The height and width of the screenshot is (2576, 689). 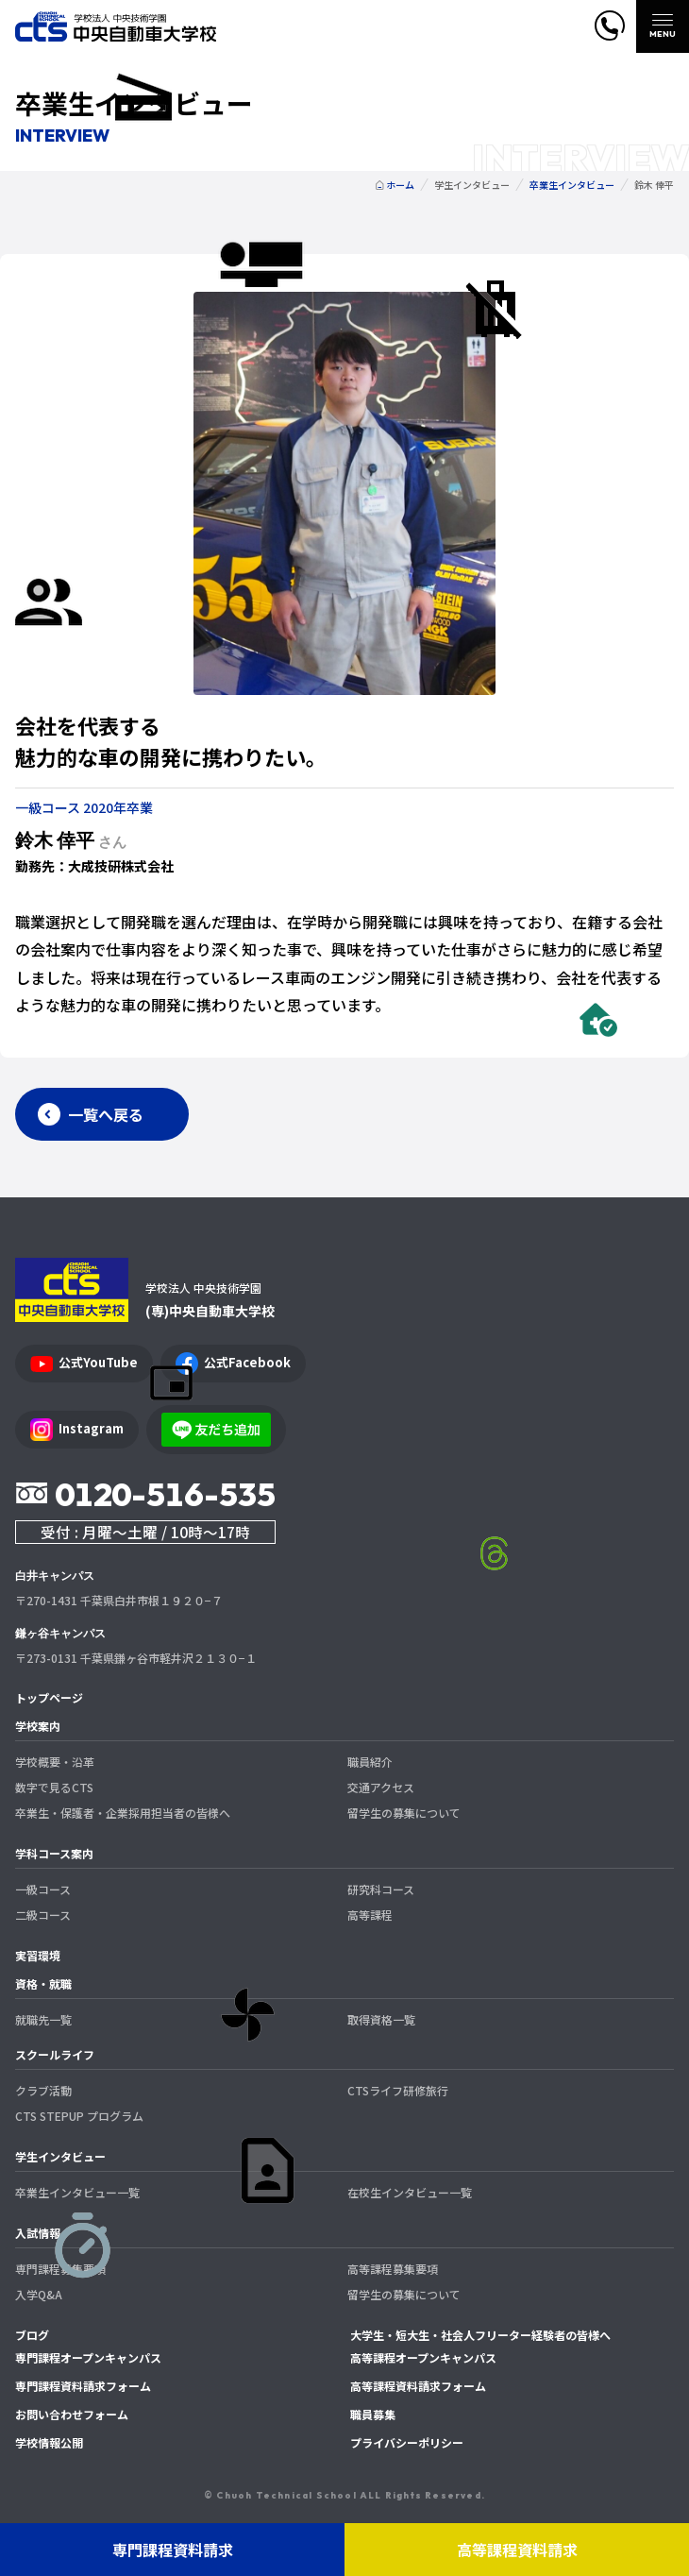 I want to click on view contact details, so click(x=267, y=2170).